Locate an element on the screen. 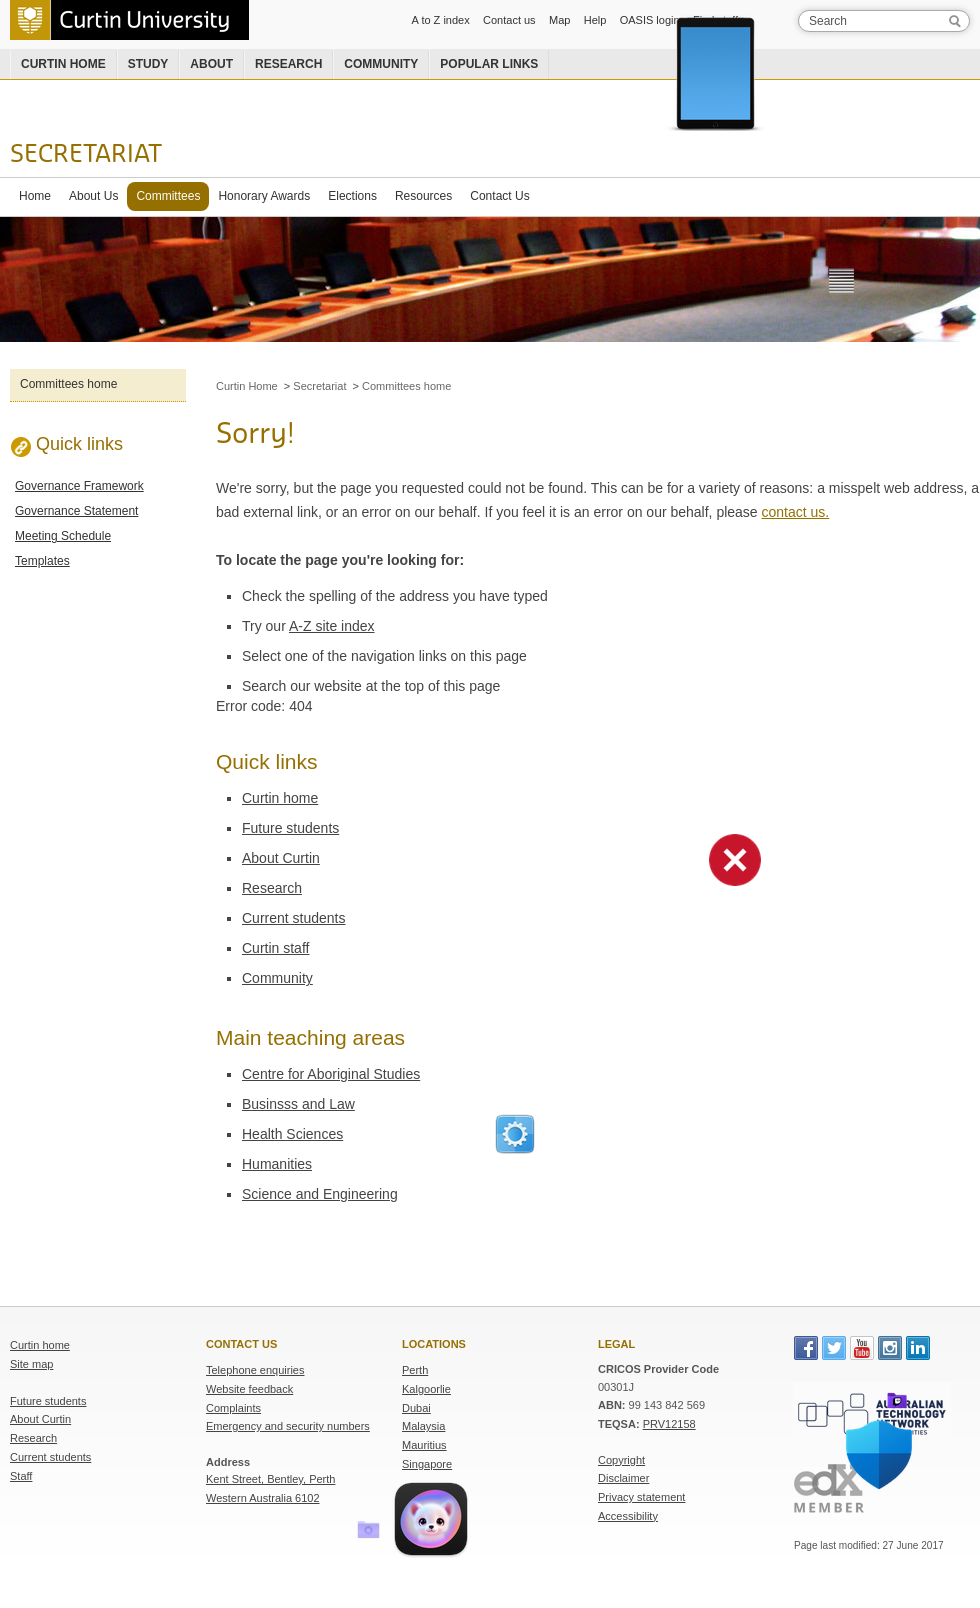 This screenshot has width=980, height=1608. iPad with cellular connectivity is located at coordinates (715, 74).